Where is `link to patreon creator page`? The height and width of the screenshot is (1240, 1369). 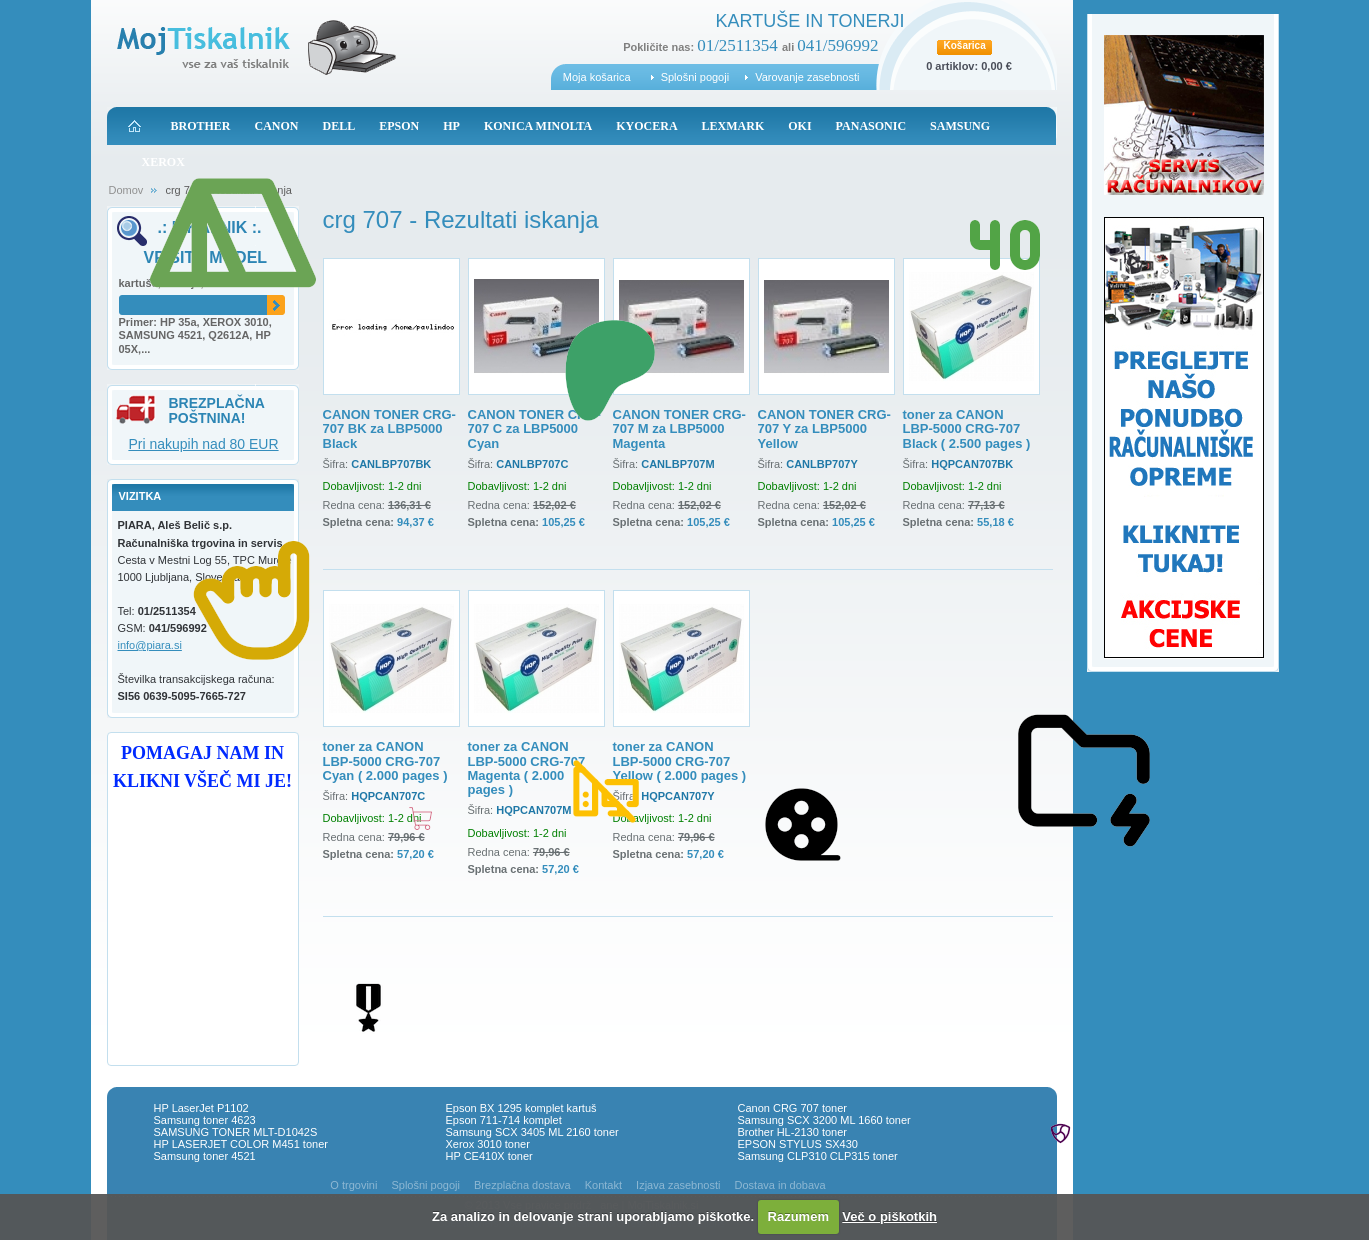 link to patreon creator page is located at coordinates (606, 368).